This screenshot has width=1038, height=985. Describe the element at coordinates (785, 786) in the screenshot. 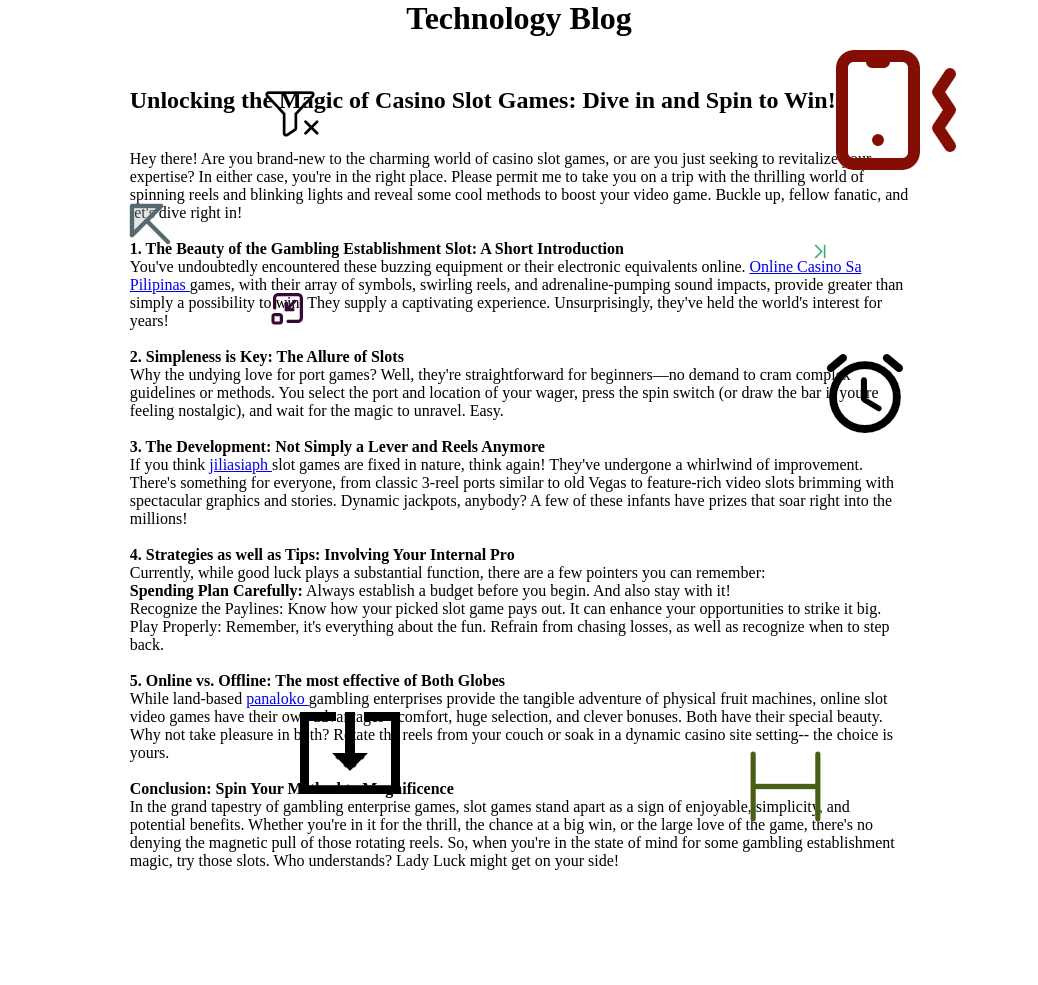

I see `format text as a heading` at that location.